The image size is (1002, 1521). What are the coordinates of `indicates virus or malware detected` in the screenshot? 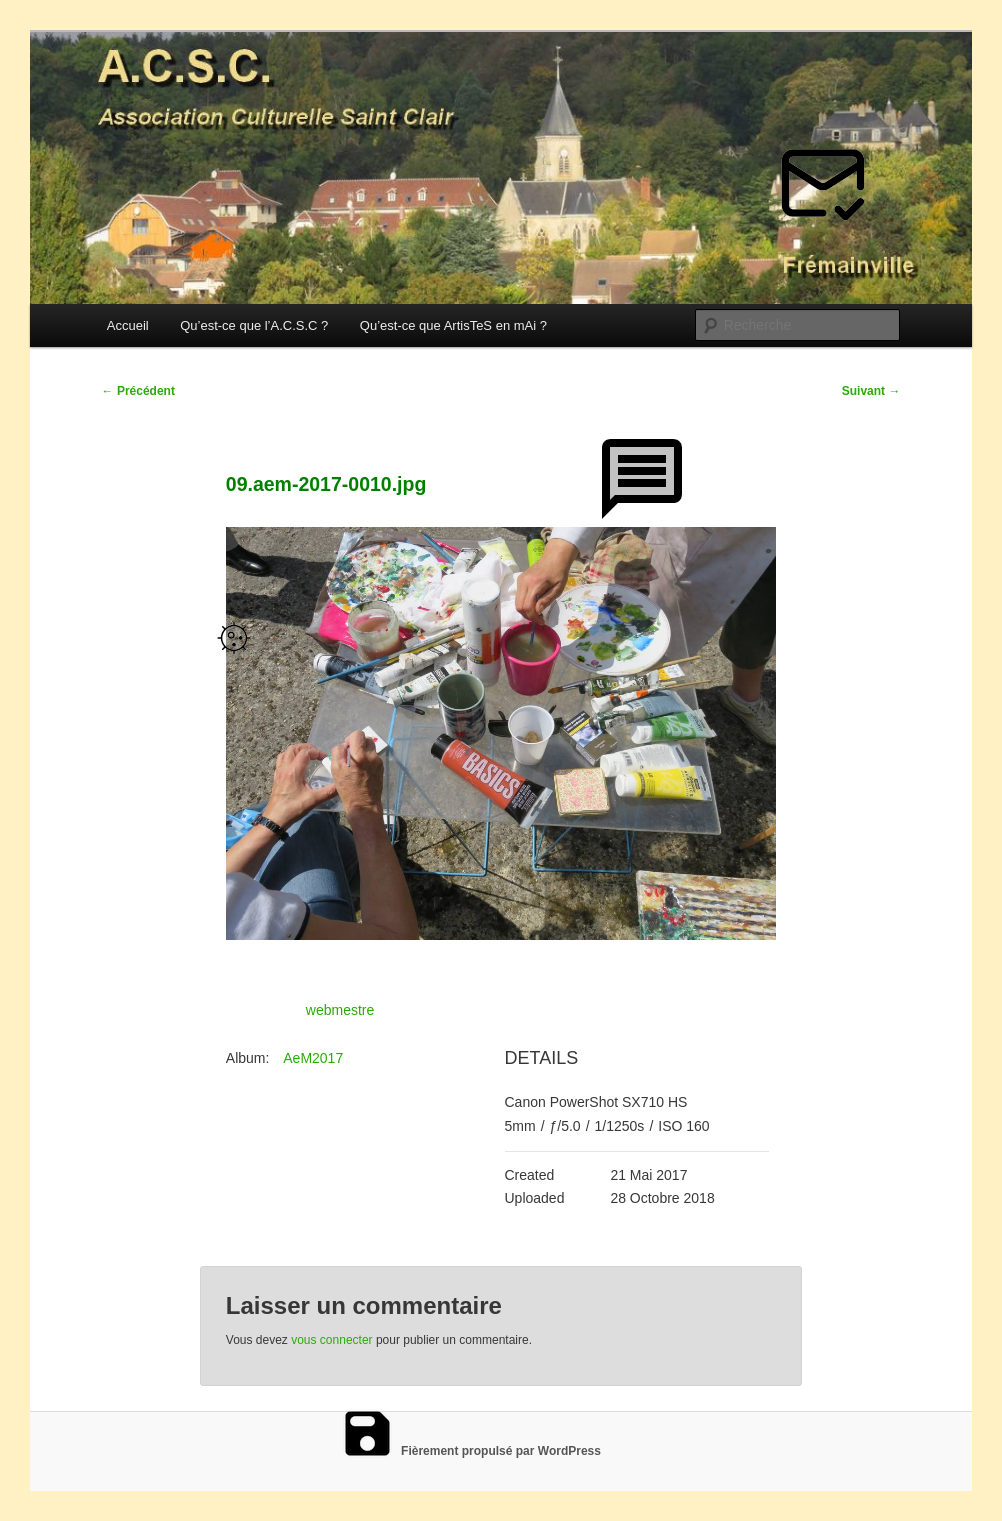 It's located at (234, 638).